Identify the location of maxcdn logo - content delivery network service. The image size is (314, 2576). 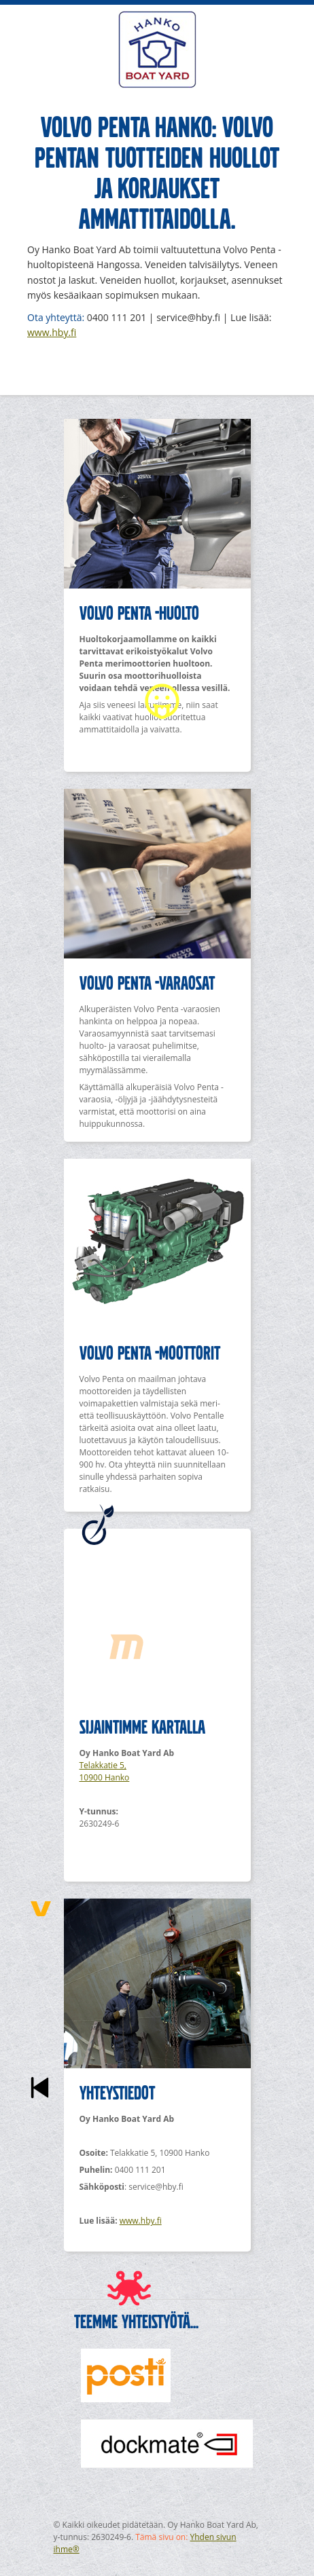
(126, 1647).